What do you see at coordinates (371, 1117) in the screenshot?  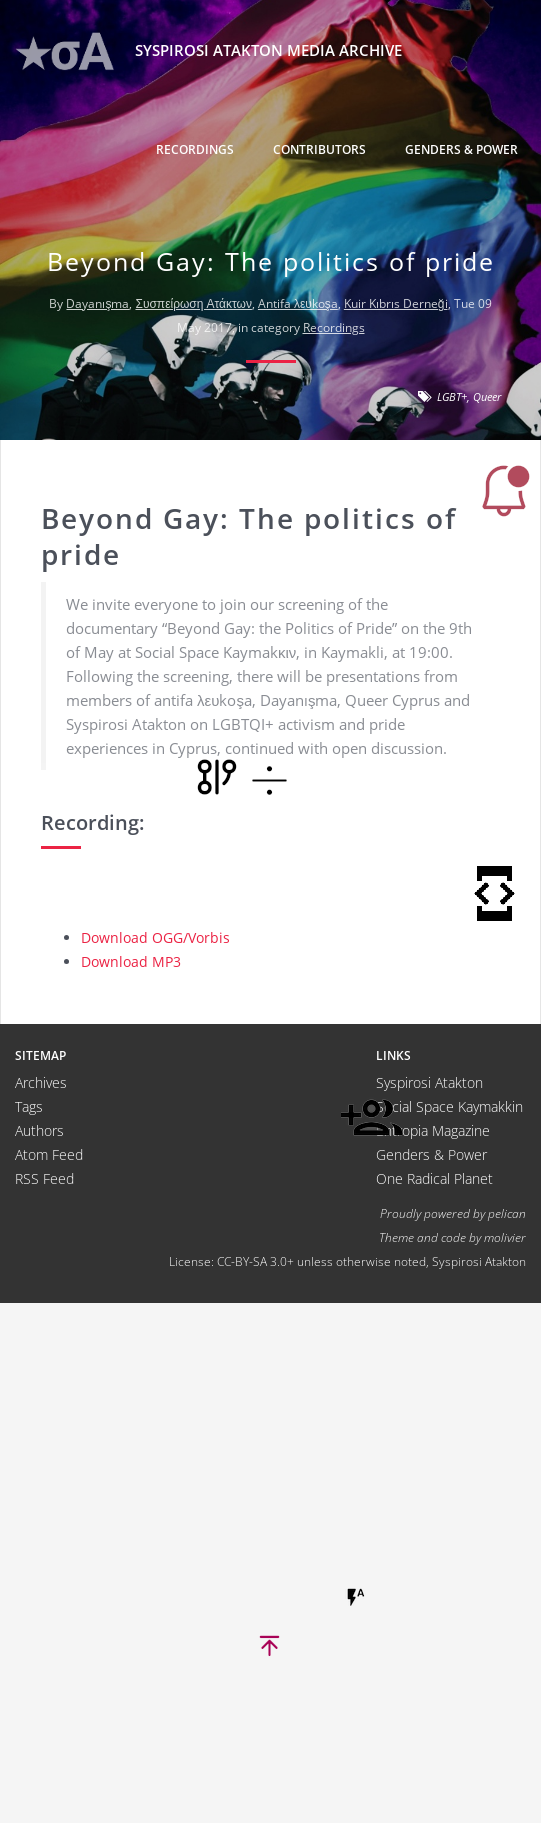 I see `add a new member to a group` at bounding box center [371, 1117].